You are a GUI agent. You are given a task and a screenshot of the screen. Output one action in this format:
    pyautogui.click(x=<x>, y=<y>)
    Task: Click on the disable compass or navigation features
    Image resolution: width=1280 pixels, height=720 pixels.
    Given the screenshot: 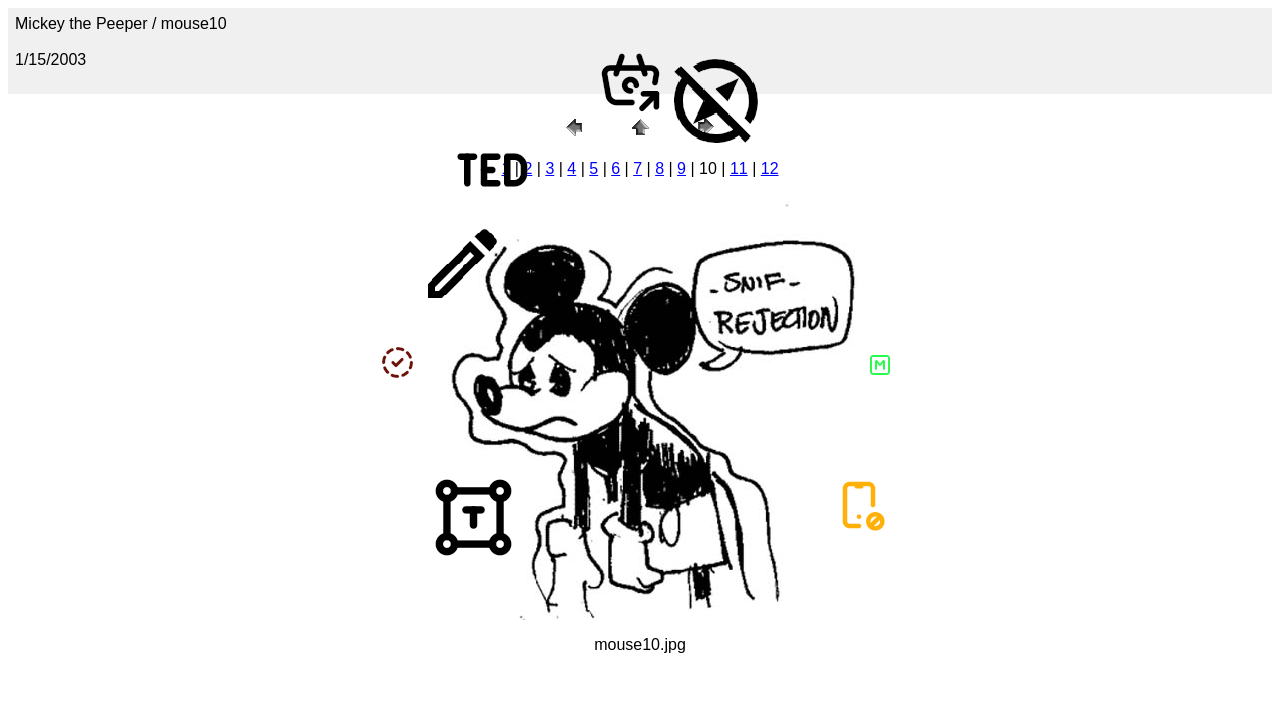 What is the action you would take?
    pyautogui.click(x=716, y=101)
    